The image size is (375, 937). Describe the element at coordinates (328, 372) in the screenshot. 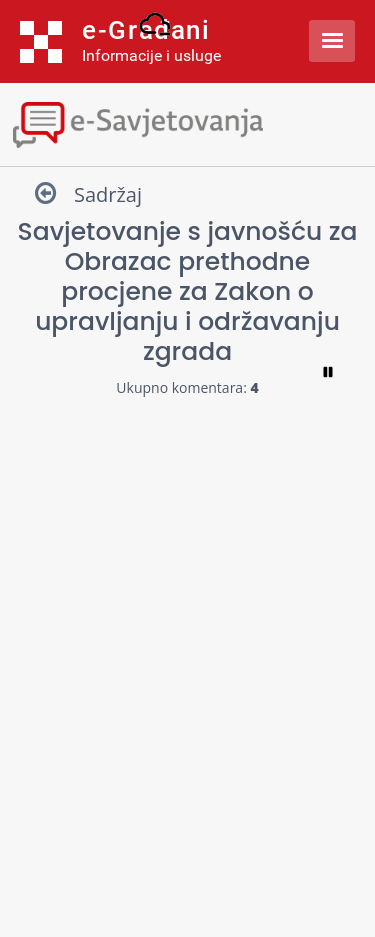

I see `pause media playback` at that location.